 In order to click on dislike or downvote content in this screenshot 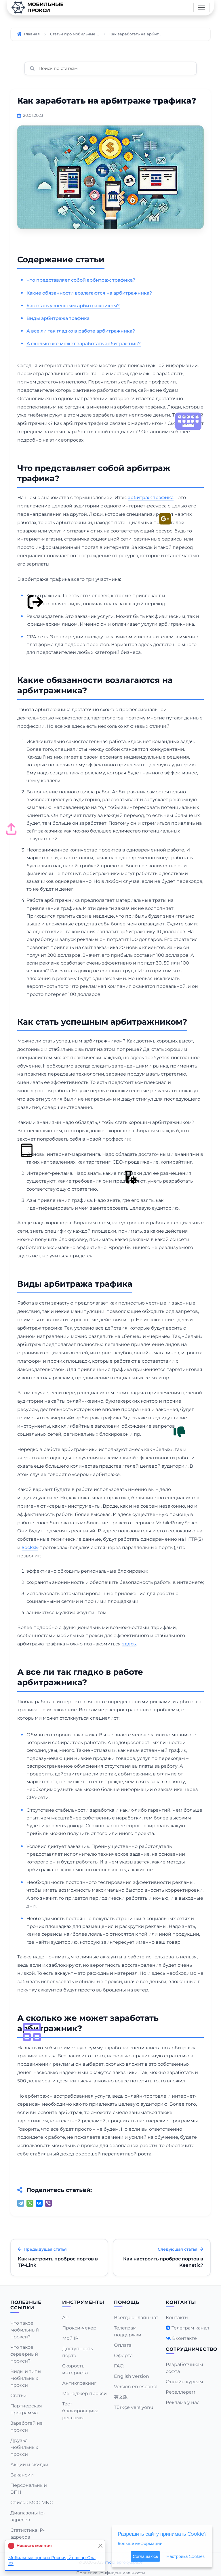, I will do `click(180, 1432)`.